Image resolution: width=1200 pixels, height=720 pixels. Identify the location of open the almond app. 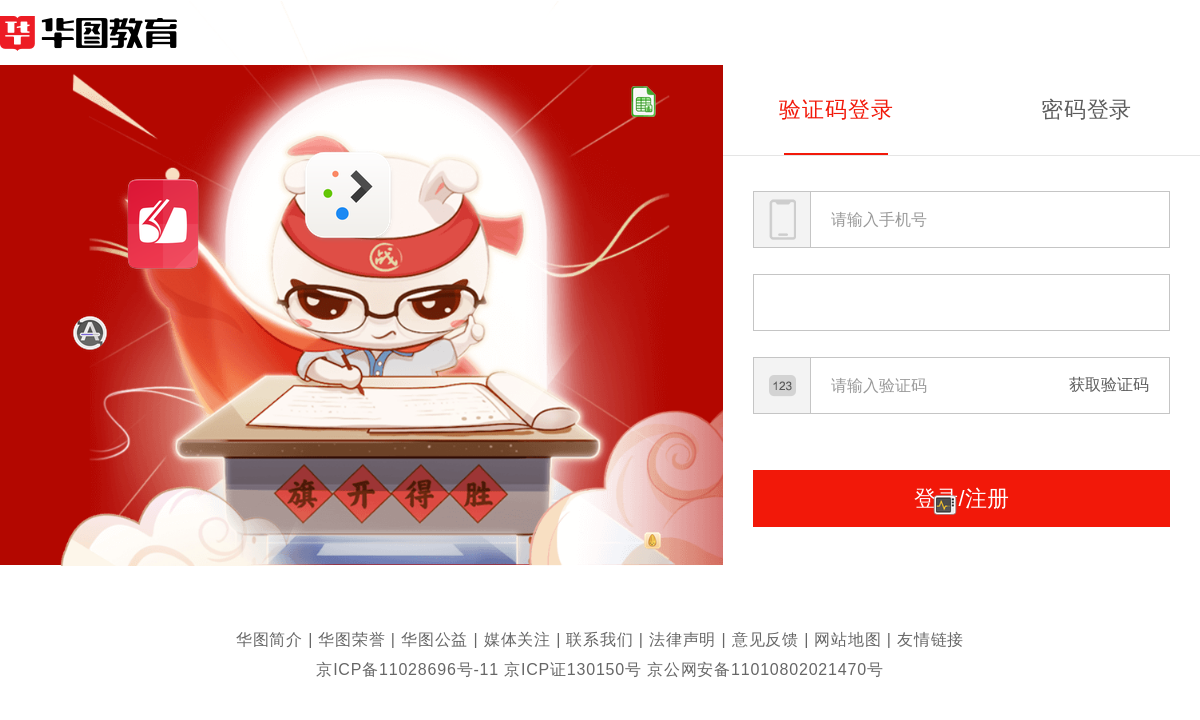
(652, 540).